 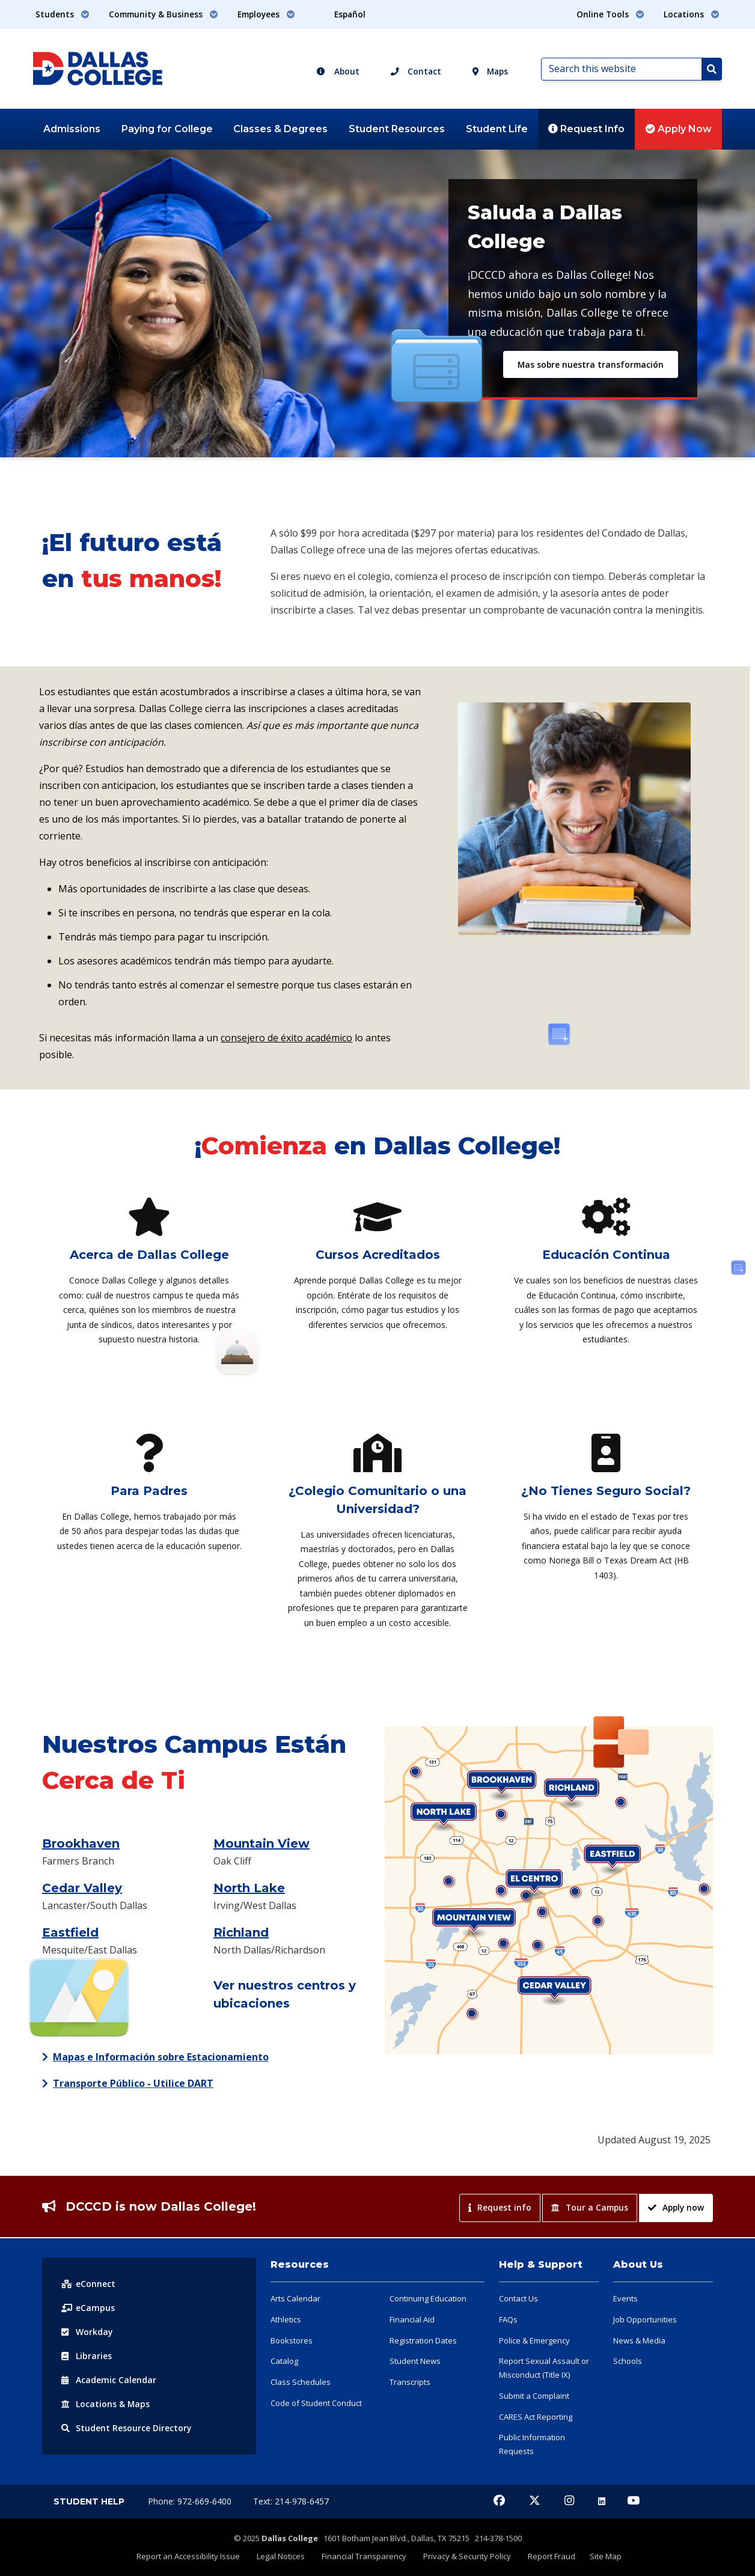 I want to click on open microsoft power automate, so click(x=619, y=1742).